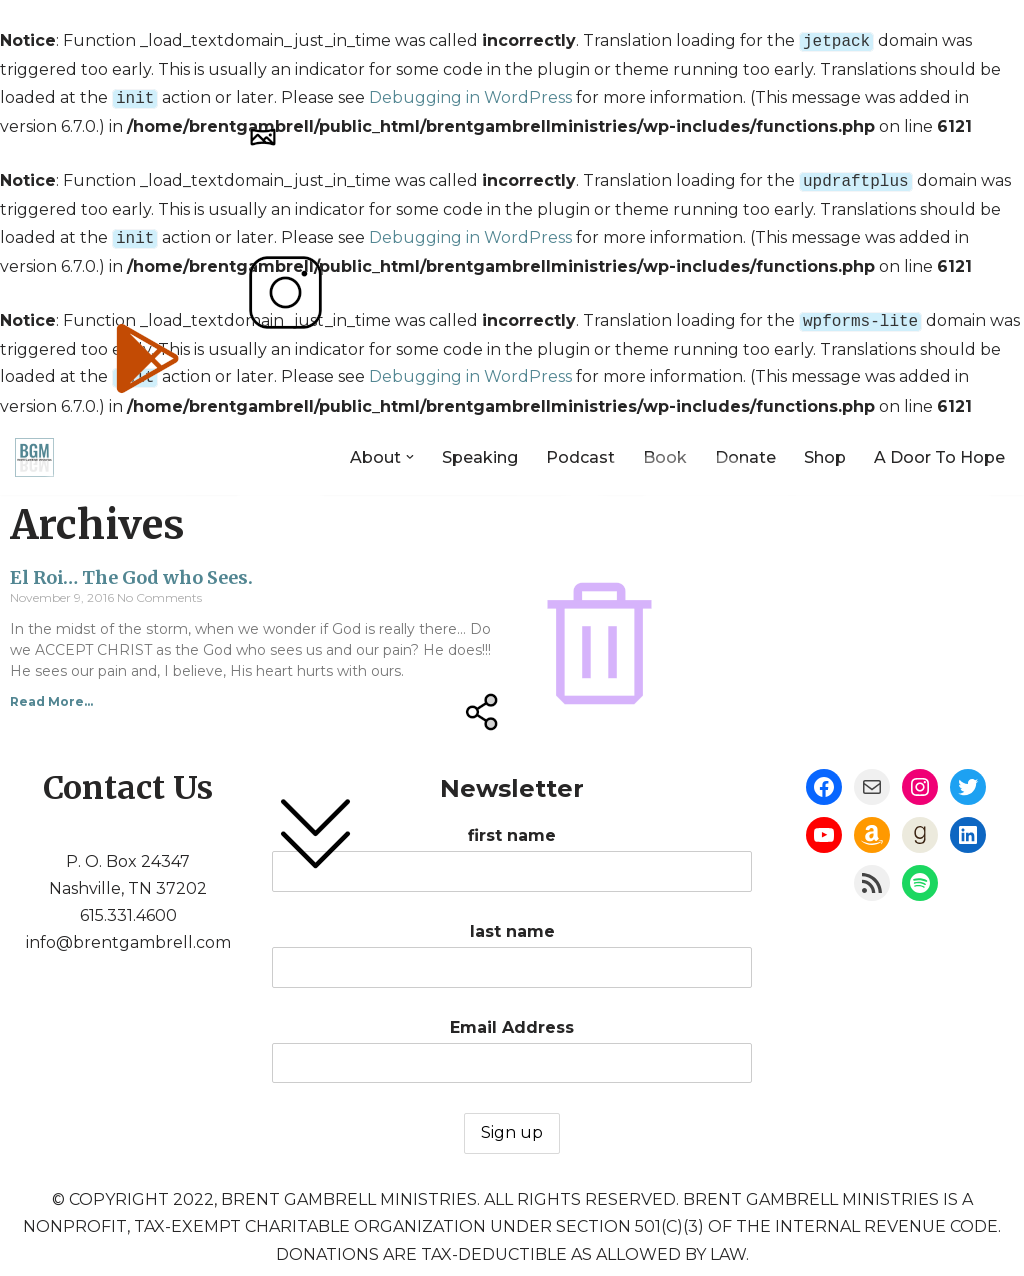 This screenshot has height=1276, width=1024. What do you see at coordinates (285, 292) in the screenshot?
I see `open Instagram app` at bounding box center [285, 292].